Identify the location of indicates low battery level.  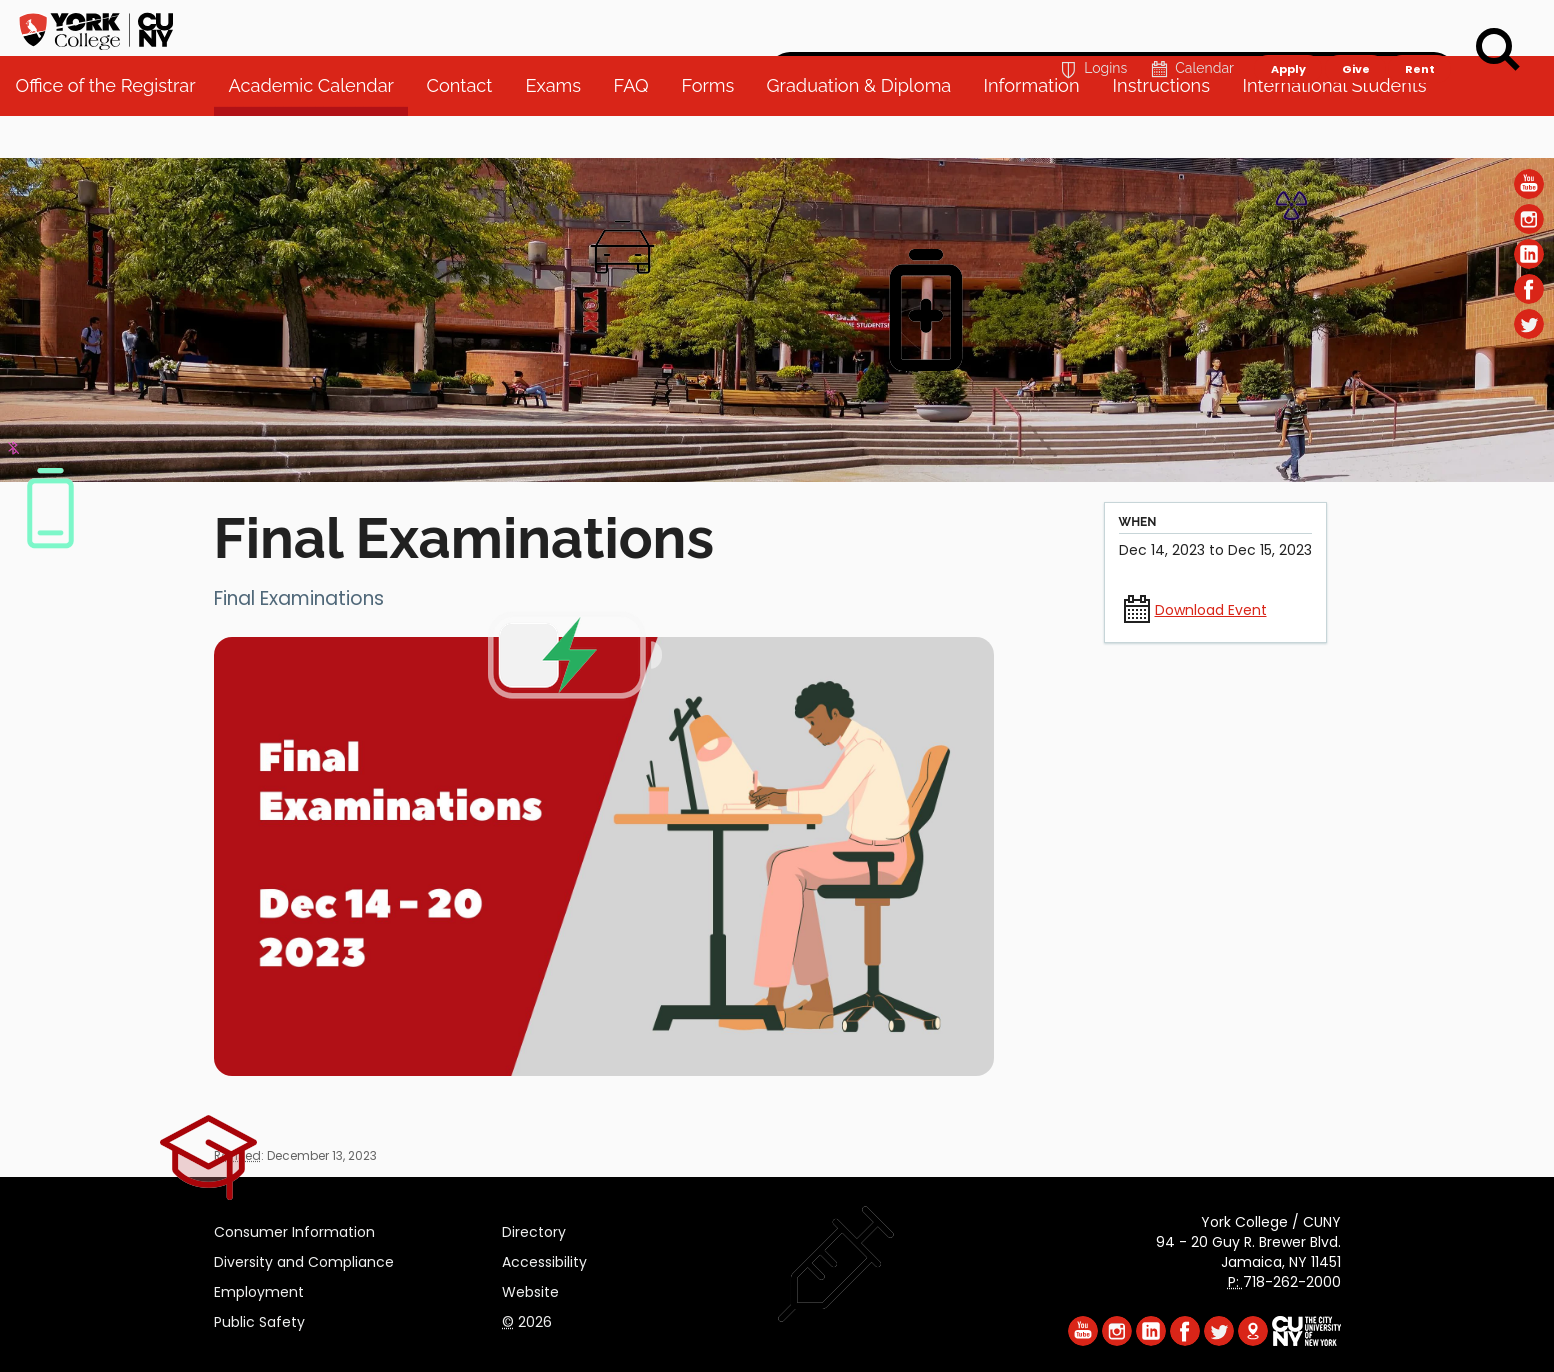
(50, 509).